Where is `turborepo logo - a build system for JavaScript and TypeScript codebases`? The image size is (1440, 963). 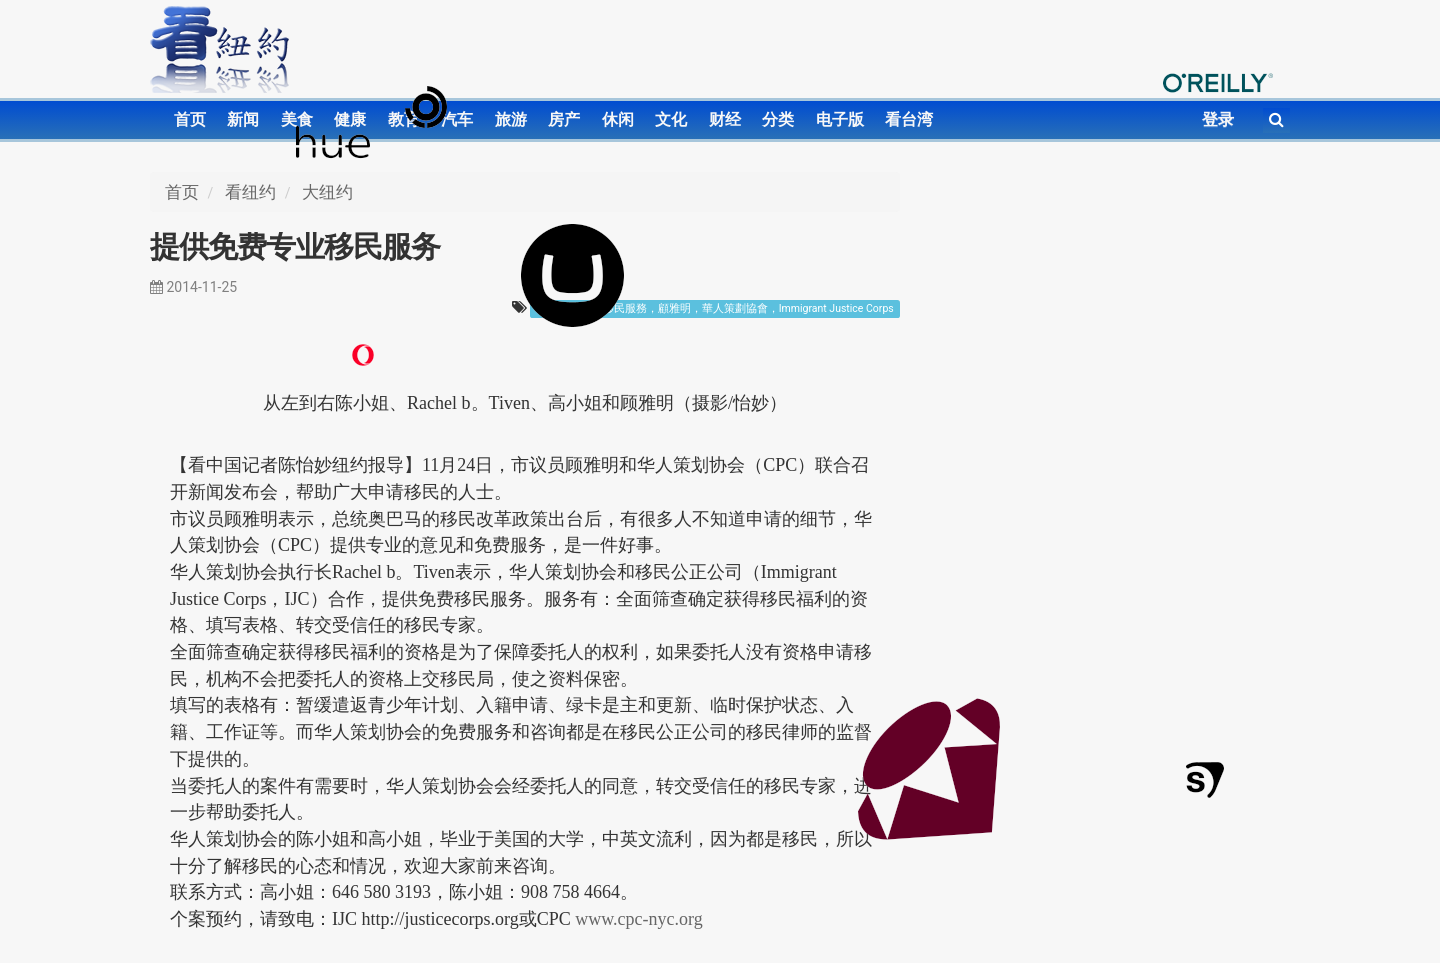 turborepo logo - a build system for JavaScript and TypeScript codebases is located at coordinates (426, 107).